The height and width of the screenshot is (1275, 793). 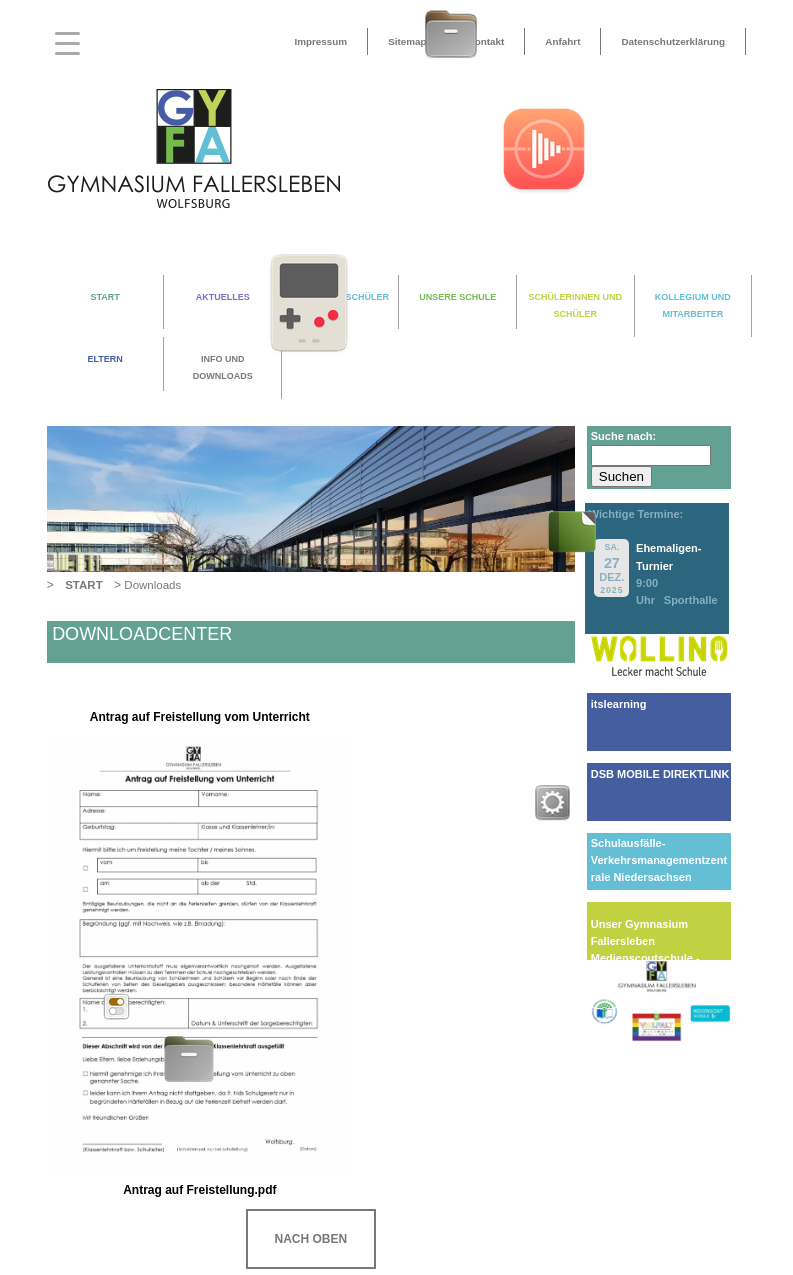 I want to click on open the file manager application, so click(x=189, y=1059).